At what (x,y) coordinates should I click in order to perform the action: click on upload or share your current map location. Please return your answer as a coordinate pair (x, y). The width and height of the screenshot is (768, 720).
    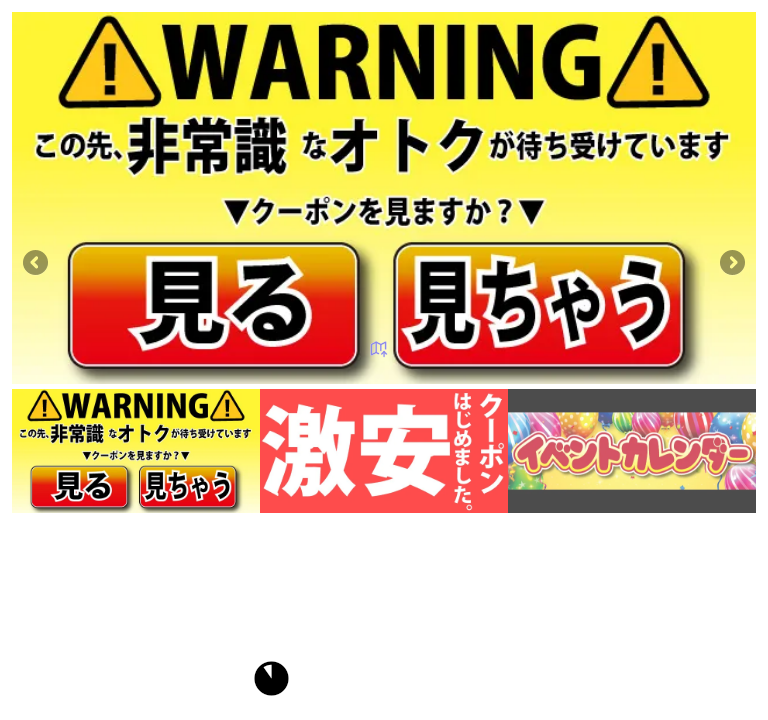
    Looking at the image, I should click on (378, 348).